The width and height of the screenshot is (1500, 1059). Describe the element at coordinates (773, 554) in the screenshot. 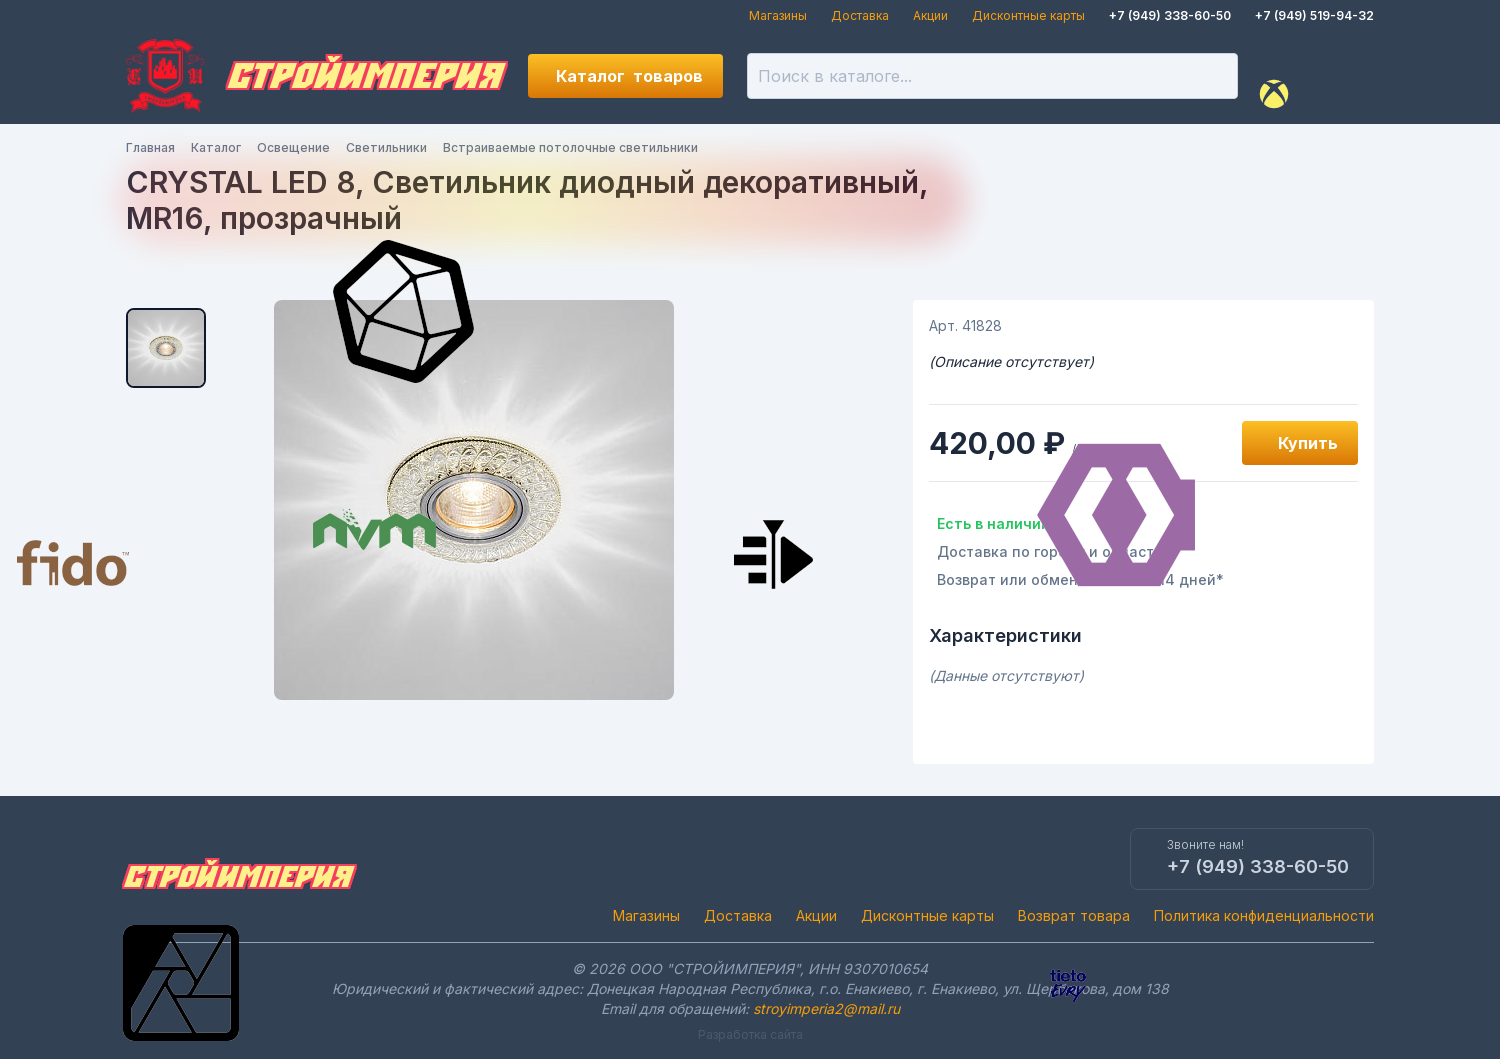

I see `open kdenlive video editor` at that location.